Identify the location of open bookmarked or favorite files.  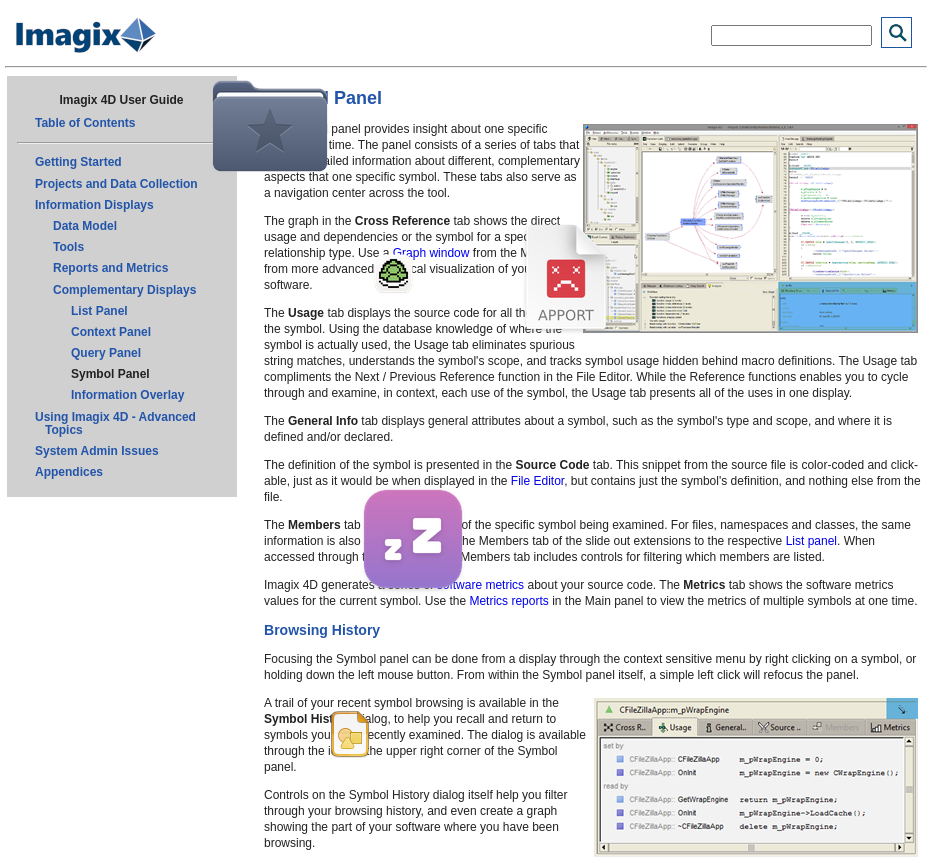
(270, 126).